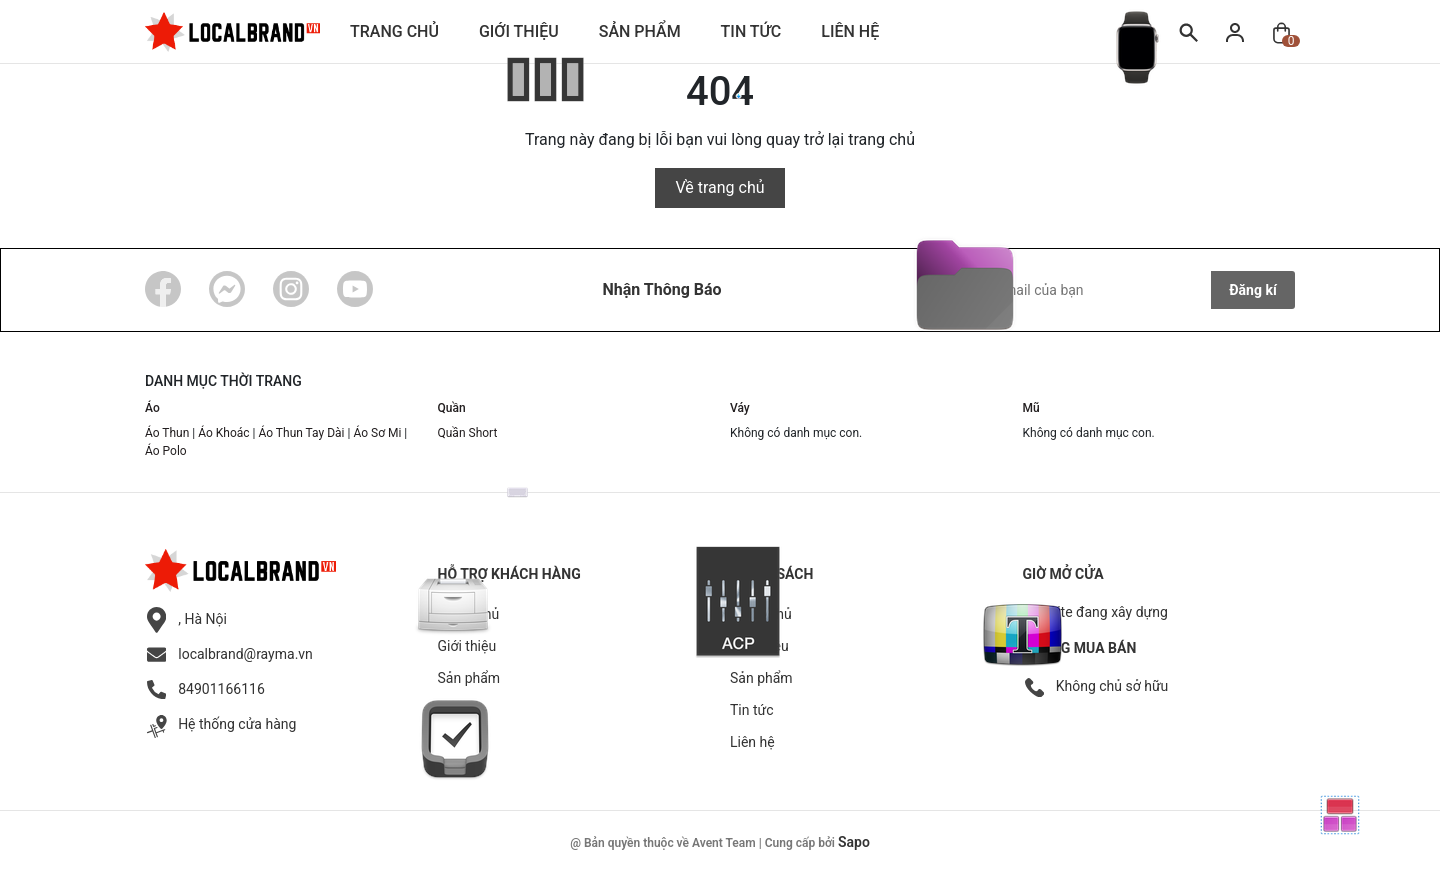 This screenshot has width=1440, height=876. What do you see at coordinates (1022, 638) in the screenshot?
I see `access text and title generator tools` at bounding box center [1022, 638].